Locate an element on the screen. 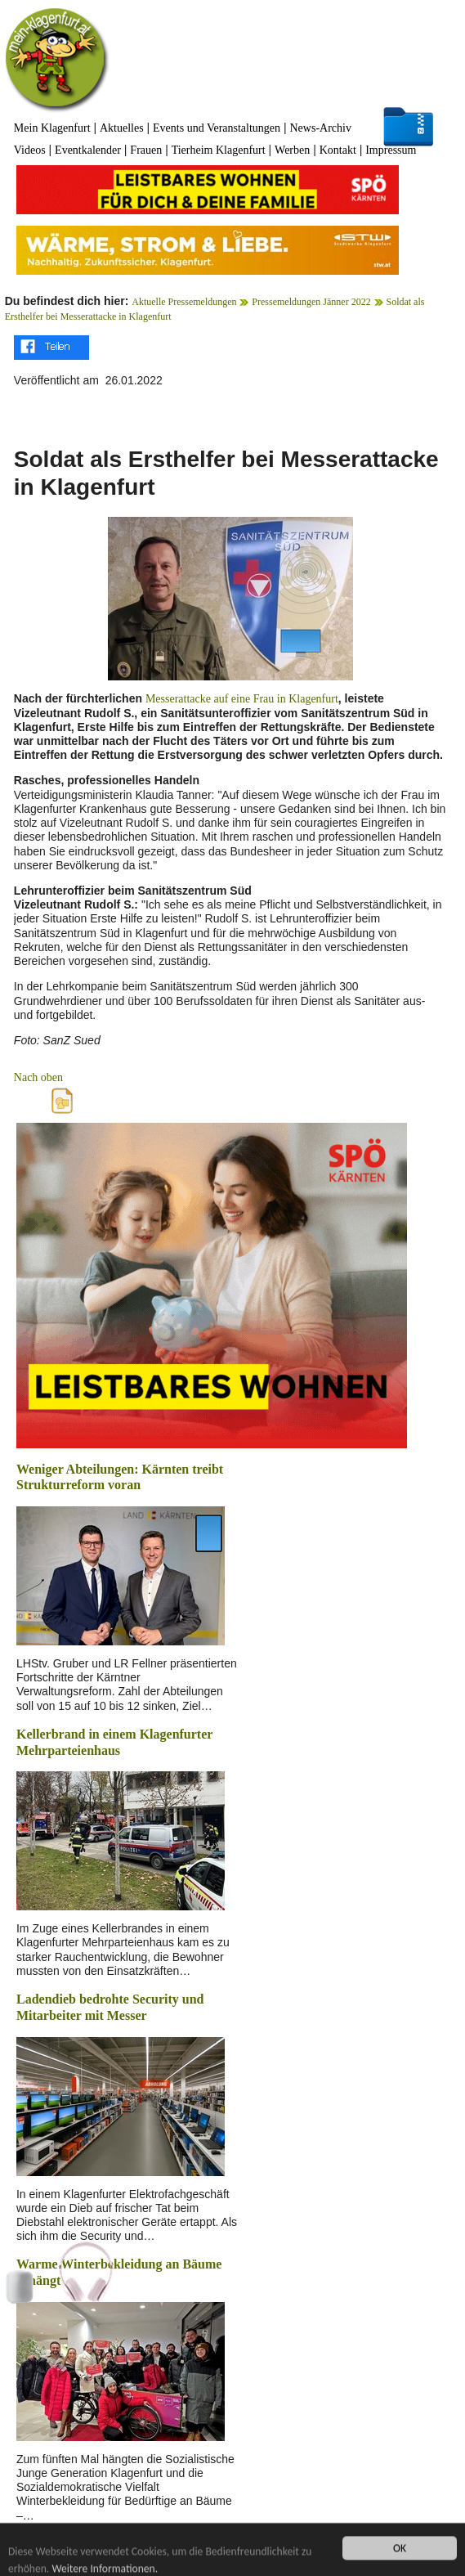 The image size is (465, 2576). open nanazip compressed archive folder is located at coordinates (408, 128).